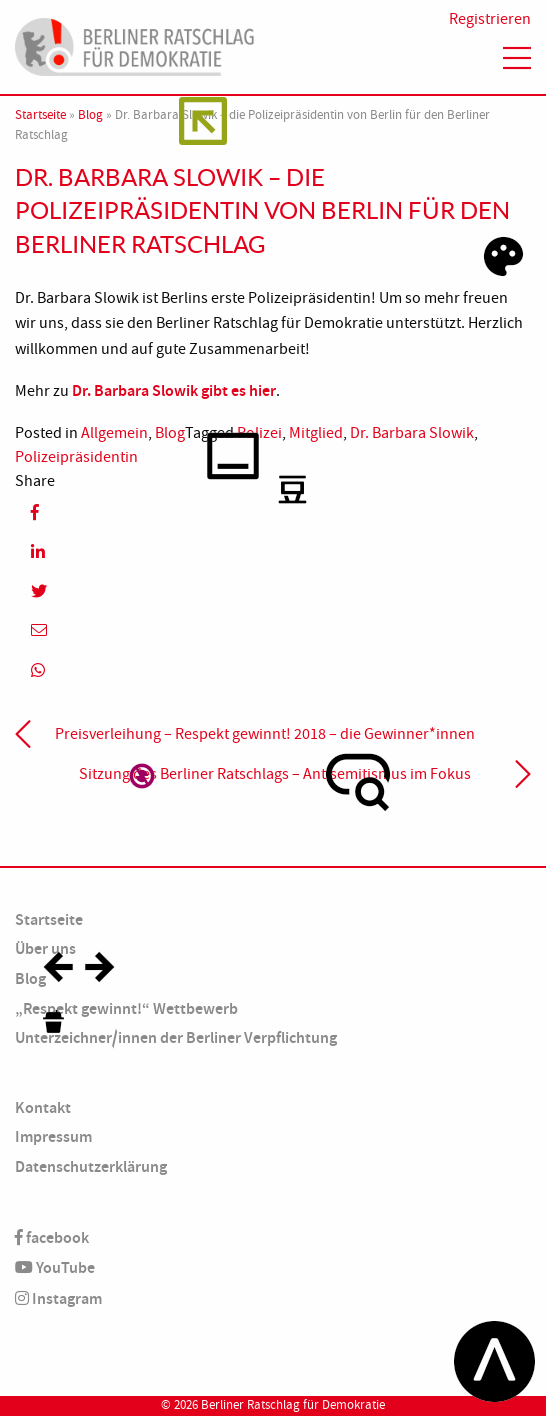 The image size is (546, 1416). What do you see at coordinates (79, 967) in the screenshot?
I see `expand content horizontally` at bounding box center [79, 967].